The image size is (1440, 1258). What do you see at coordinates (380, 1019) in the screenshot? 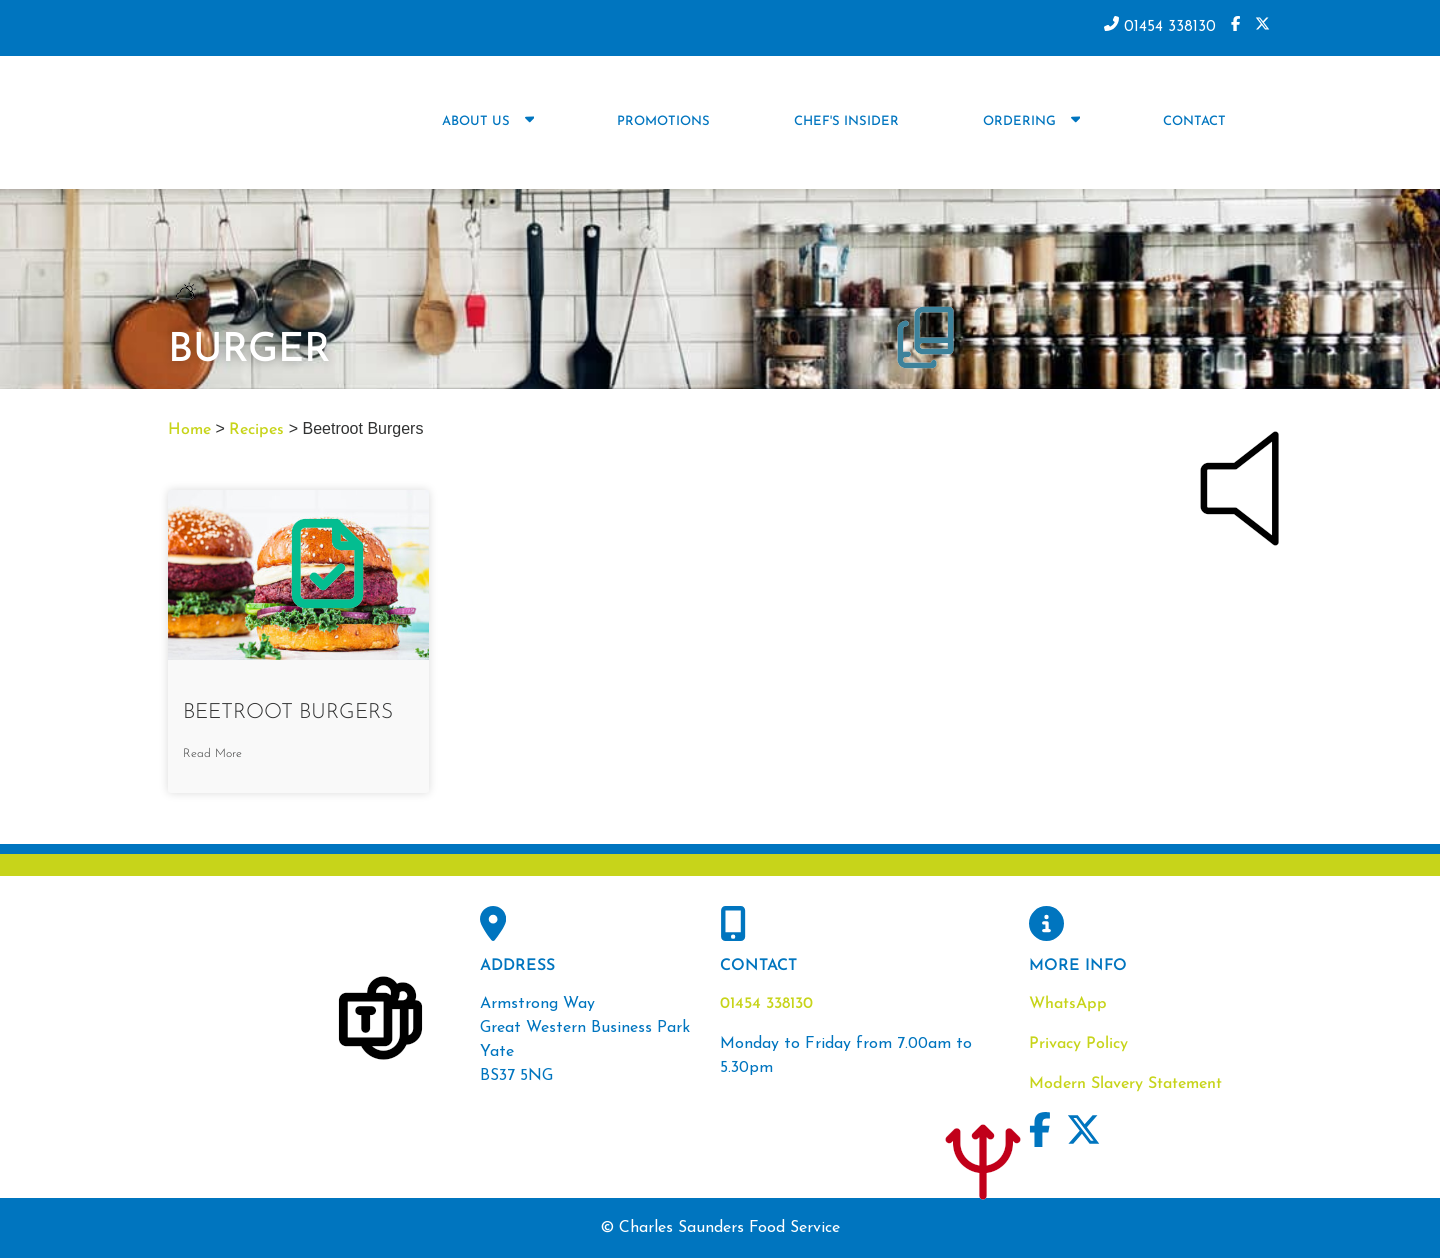
I see `open microsoft teams` at bounding box center [380, 1019].